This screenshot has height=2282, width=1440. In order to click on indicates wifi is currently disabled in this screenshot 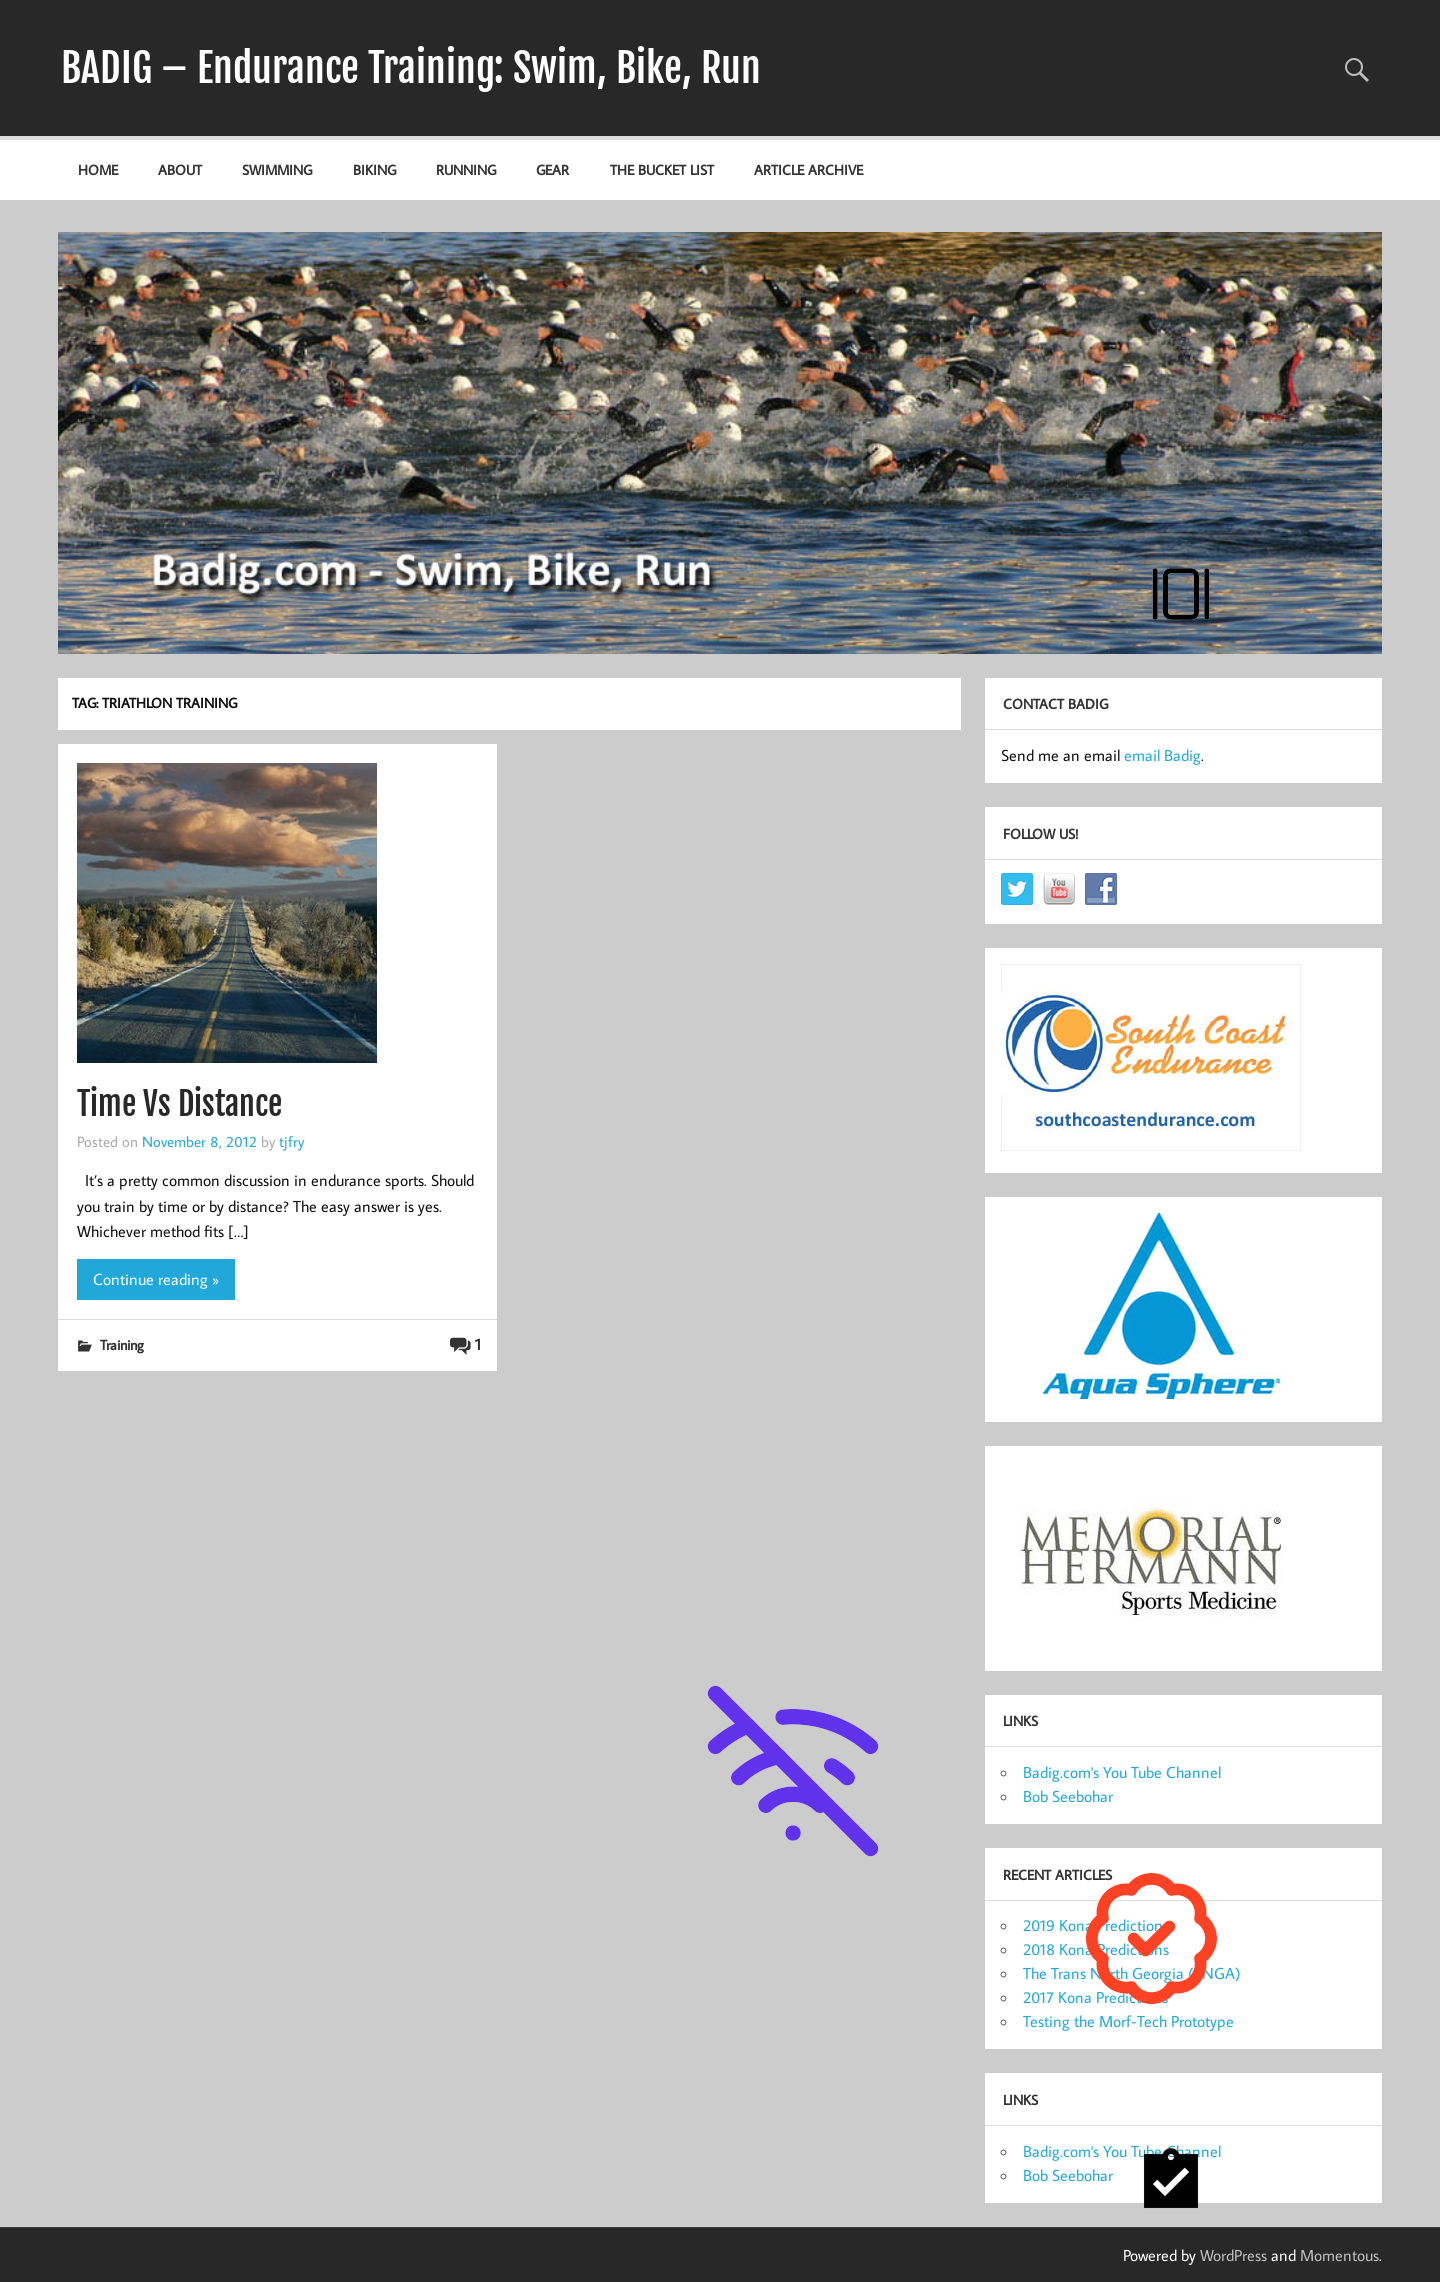, I will do `click(793, 1771)`.